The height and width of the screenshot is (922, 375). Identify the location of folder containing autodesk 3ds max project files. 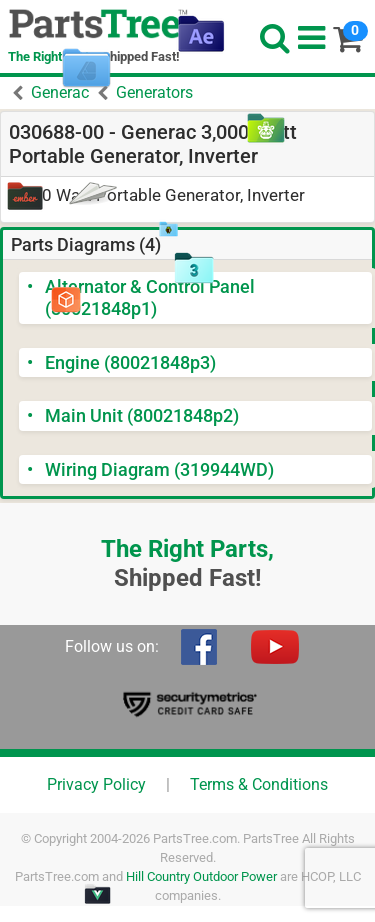
(194, 269).